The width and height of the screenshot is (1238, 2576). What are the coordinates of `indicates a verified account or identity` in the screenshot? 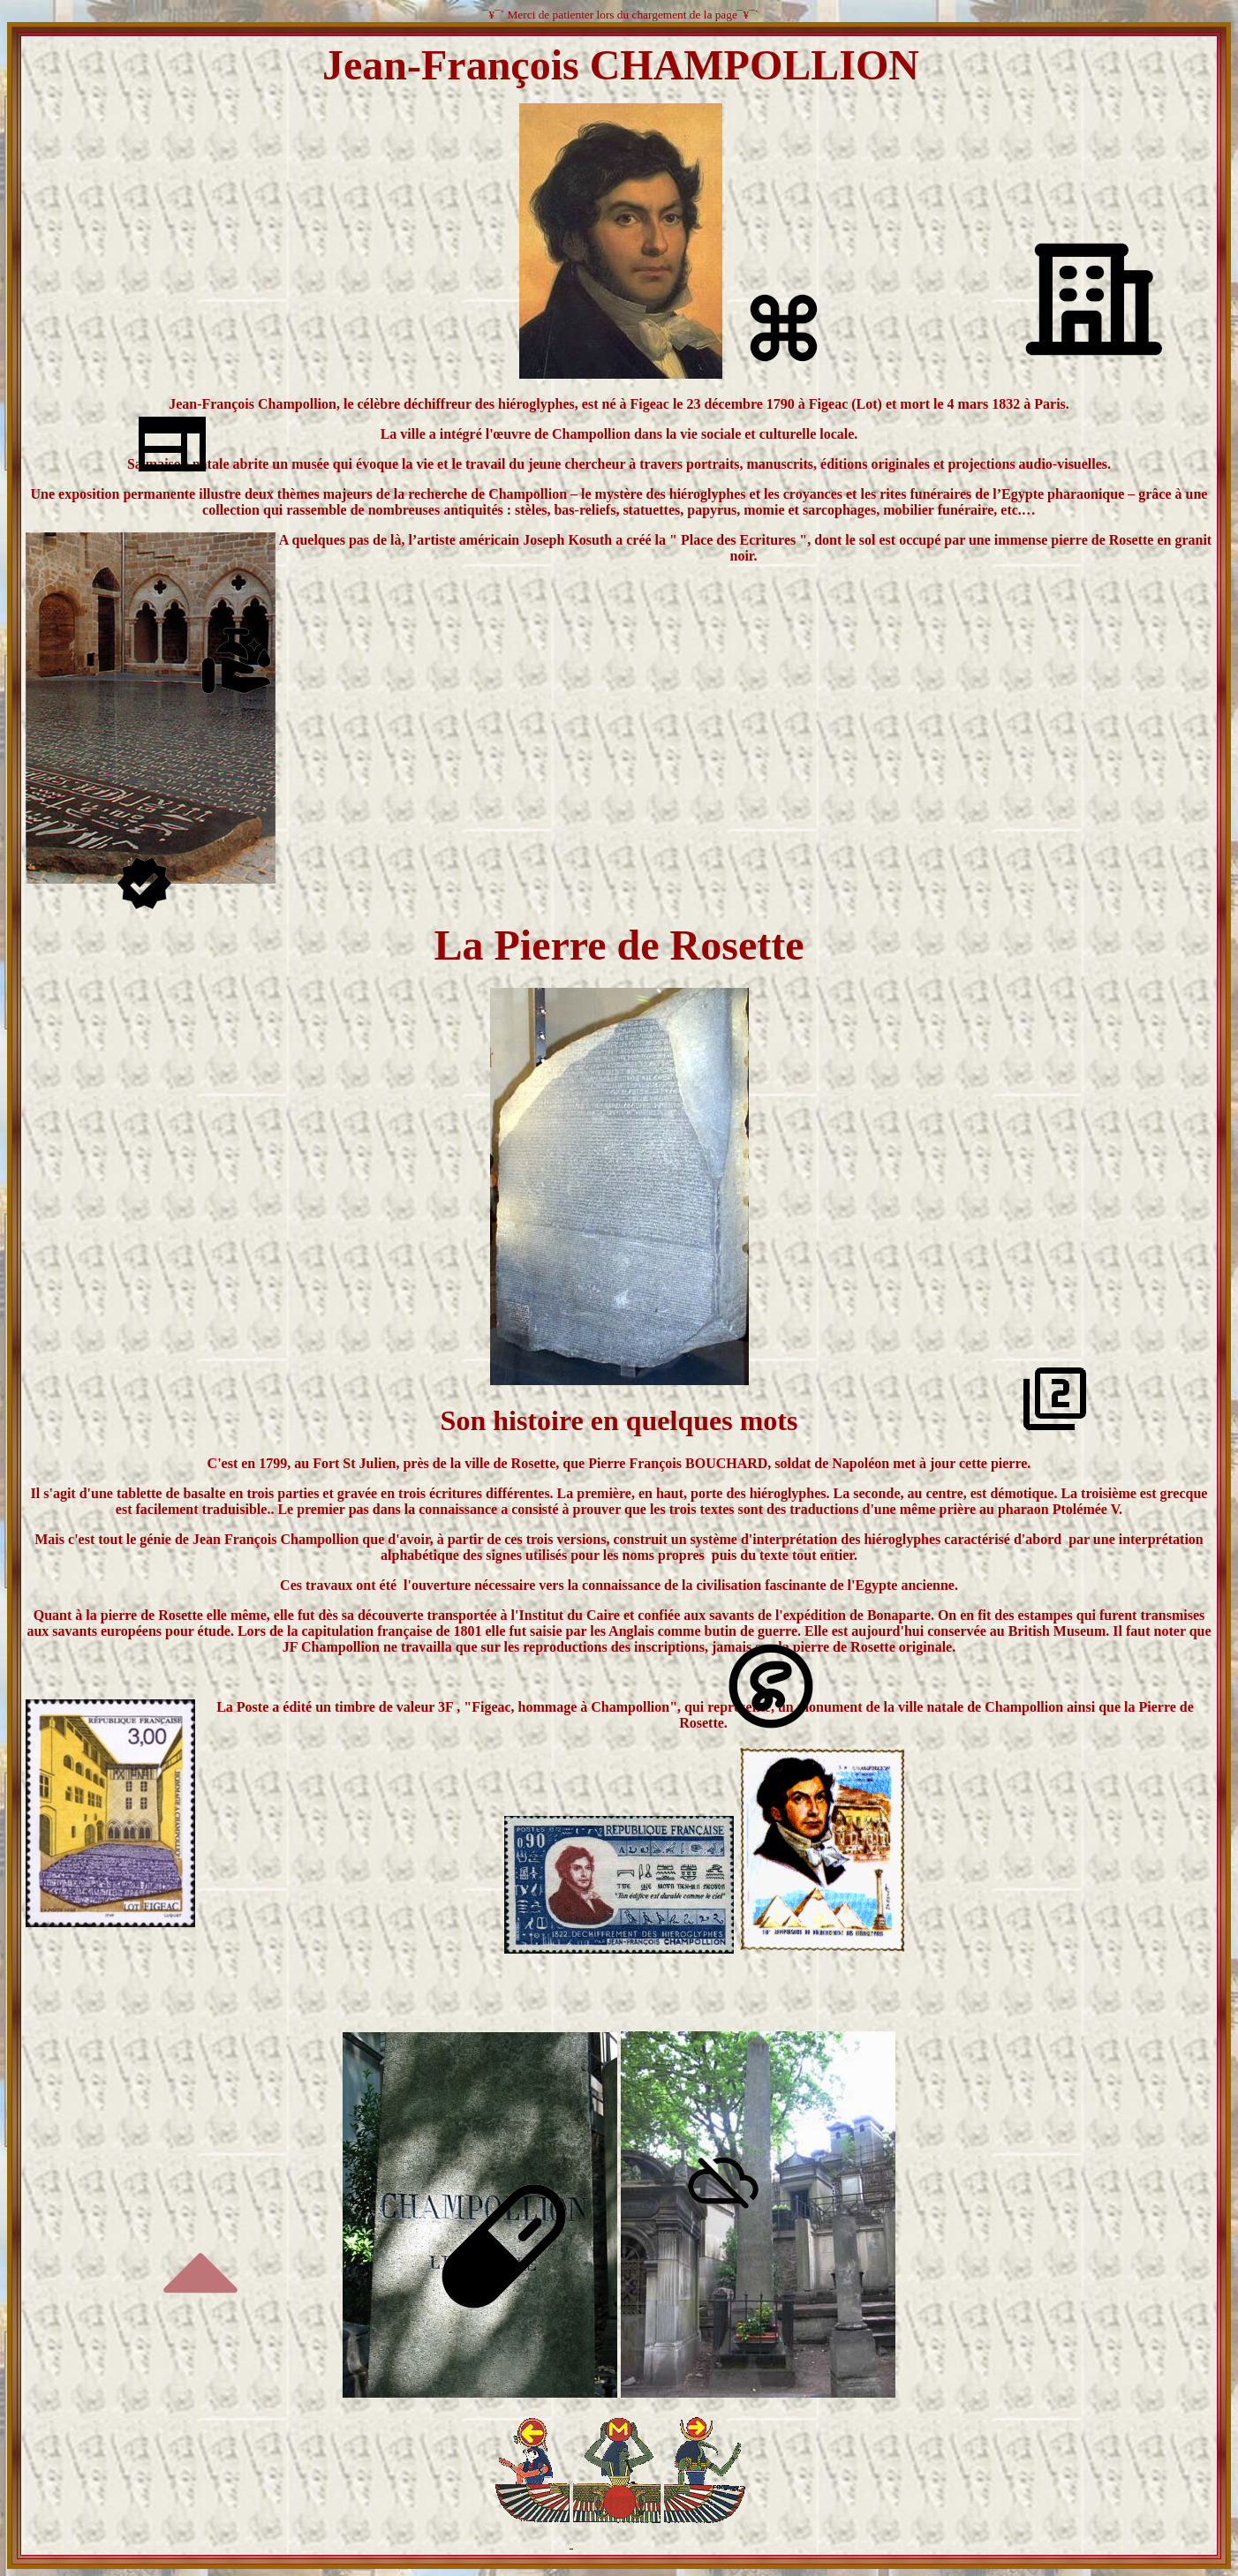 It's located at (144, 883).